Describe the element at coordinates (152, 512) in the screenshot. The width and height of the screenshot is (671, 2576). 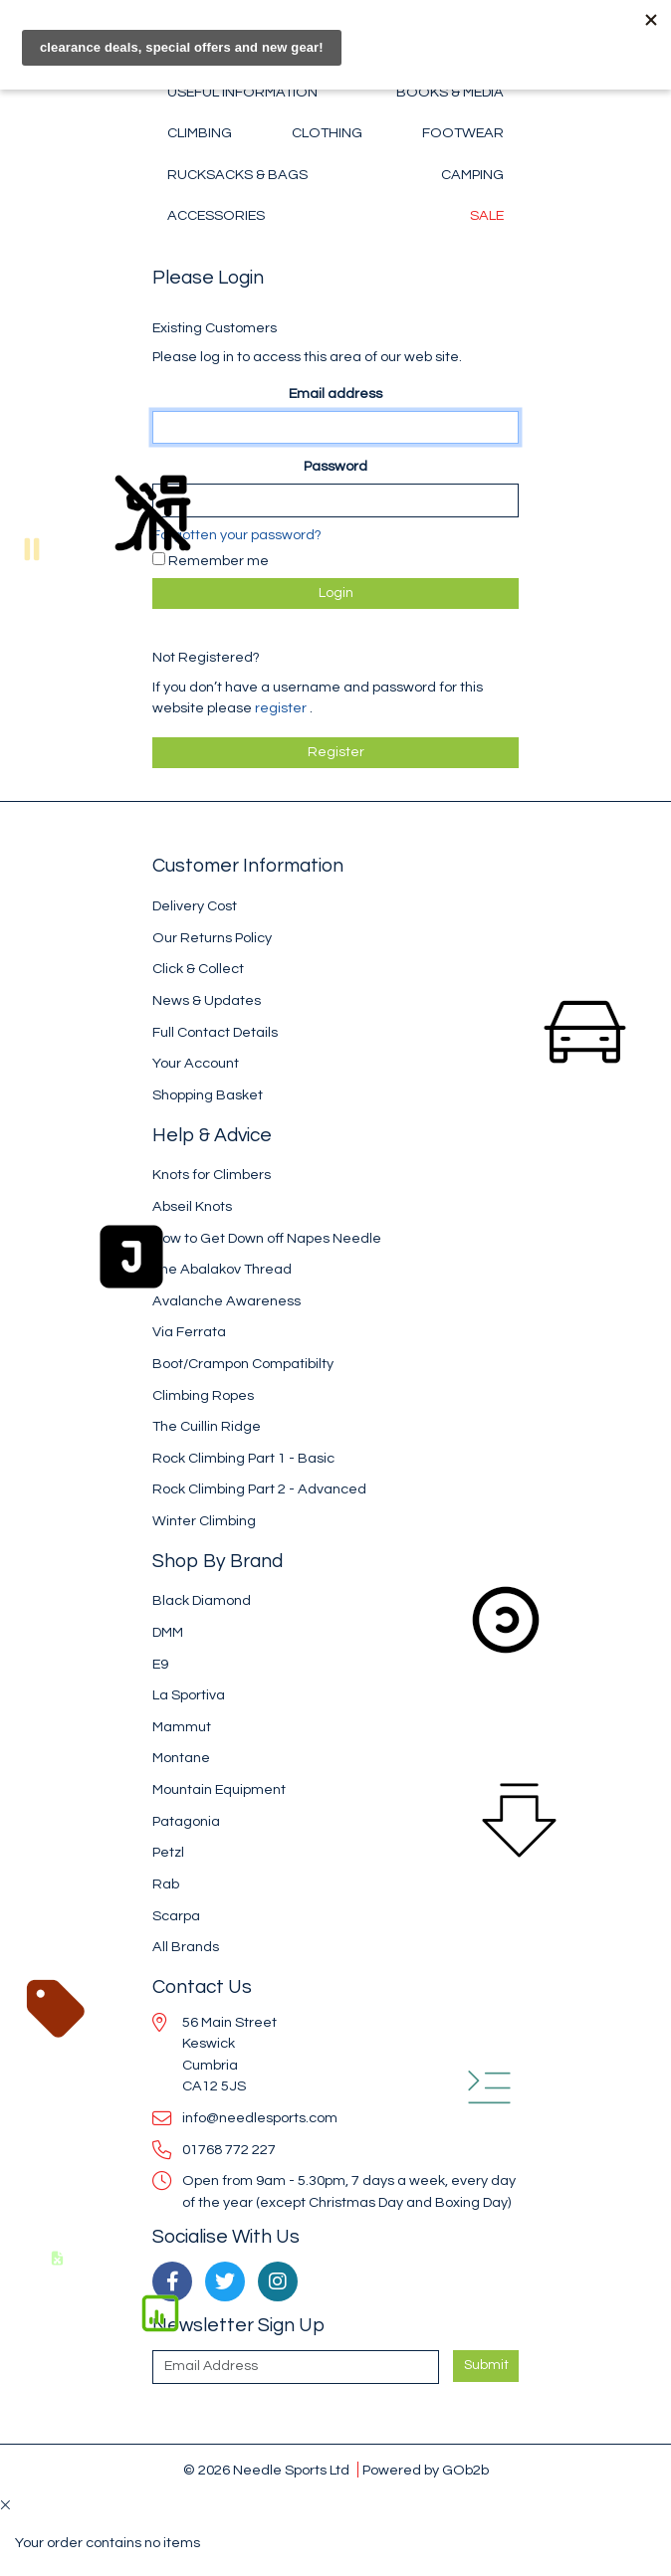
I see `rollercoaster ride unavailable or closed` at that location.